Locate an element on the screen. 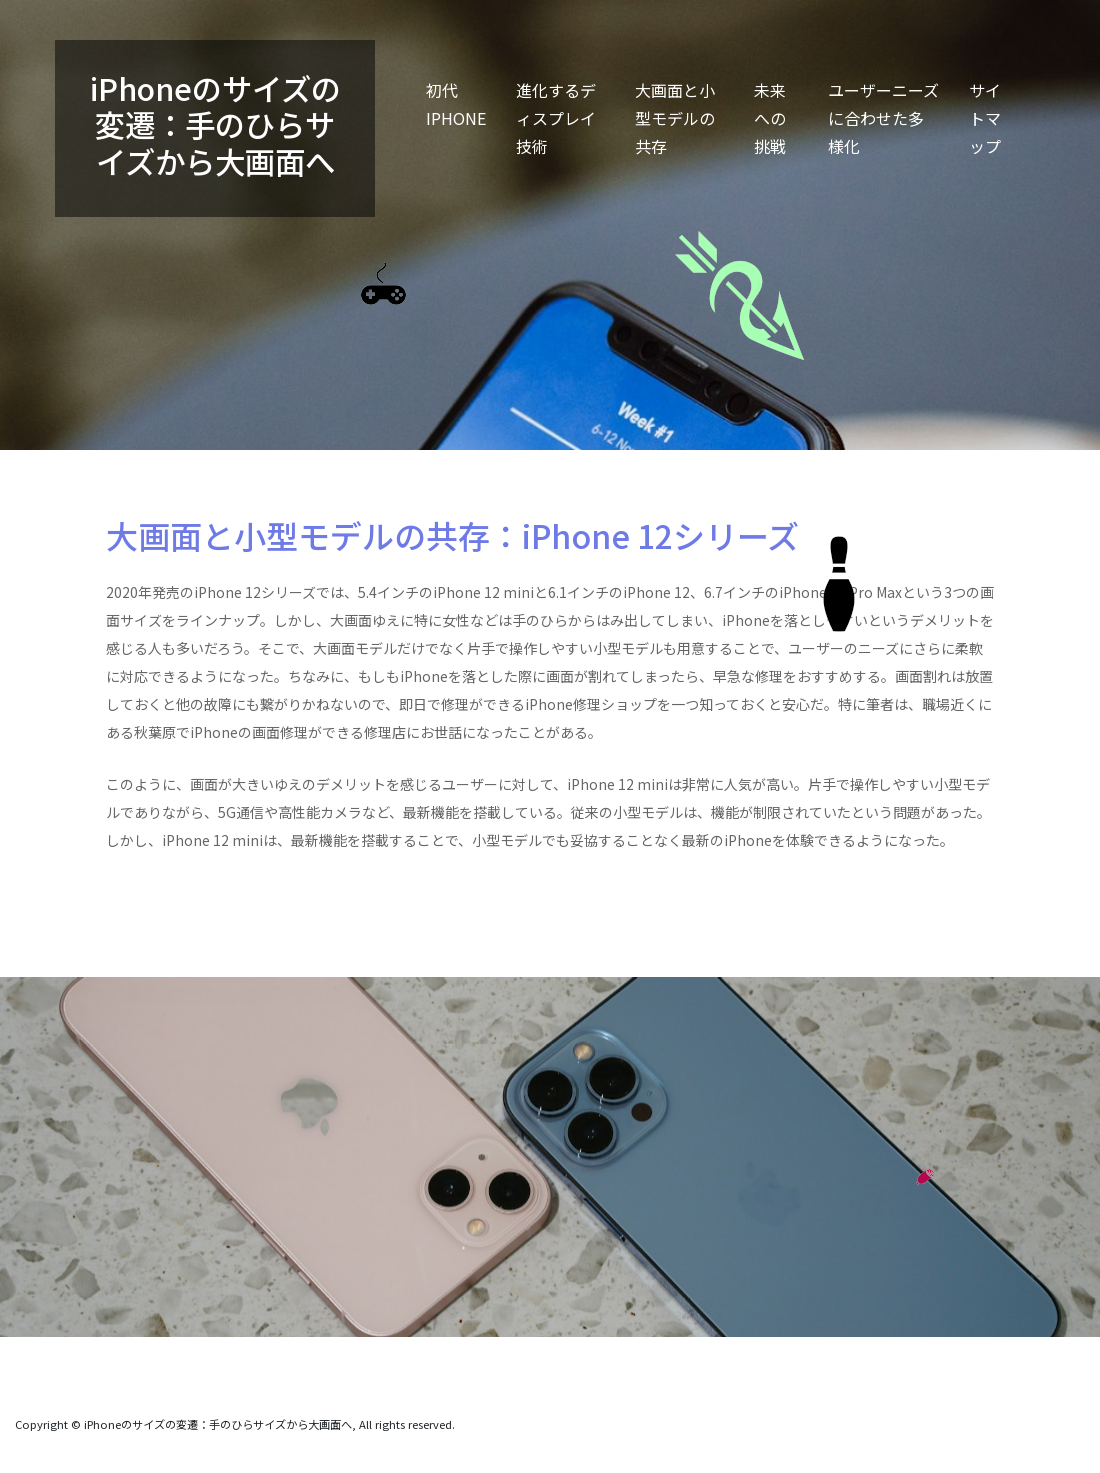  access gaming features or settings is located at coordinates (383, 285).